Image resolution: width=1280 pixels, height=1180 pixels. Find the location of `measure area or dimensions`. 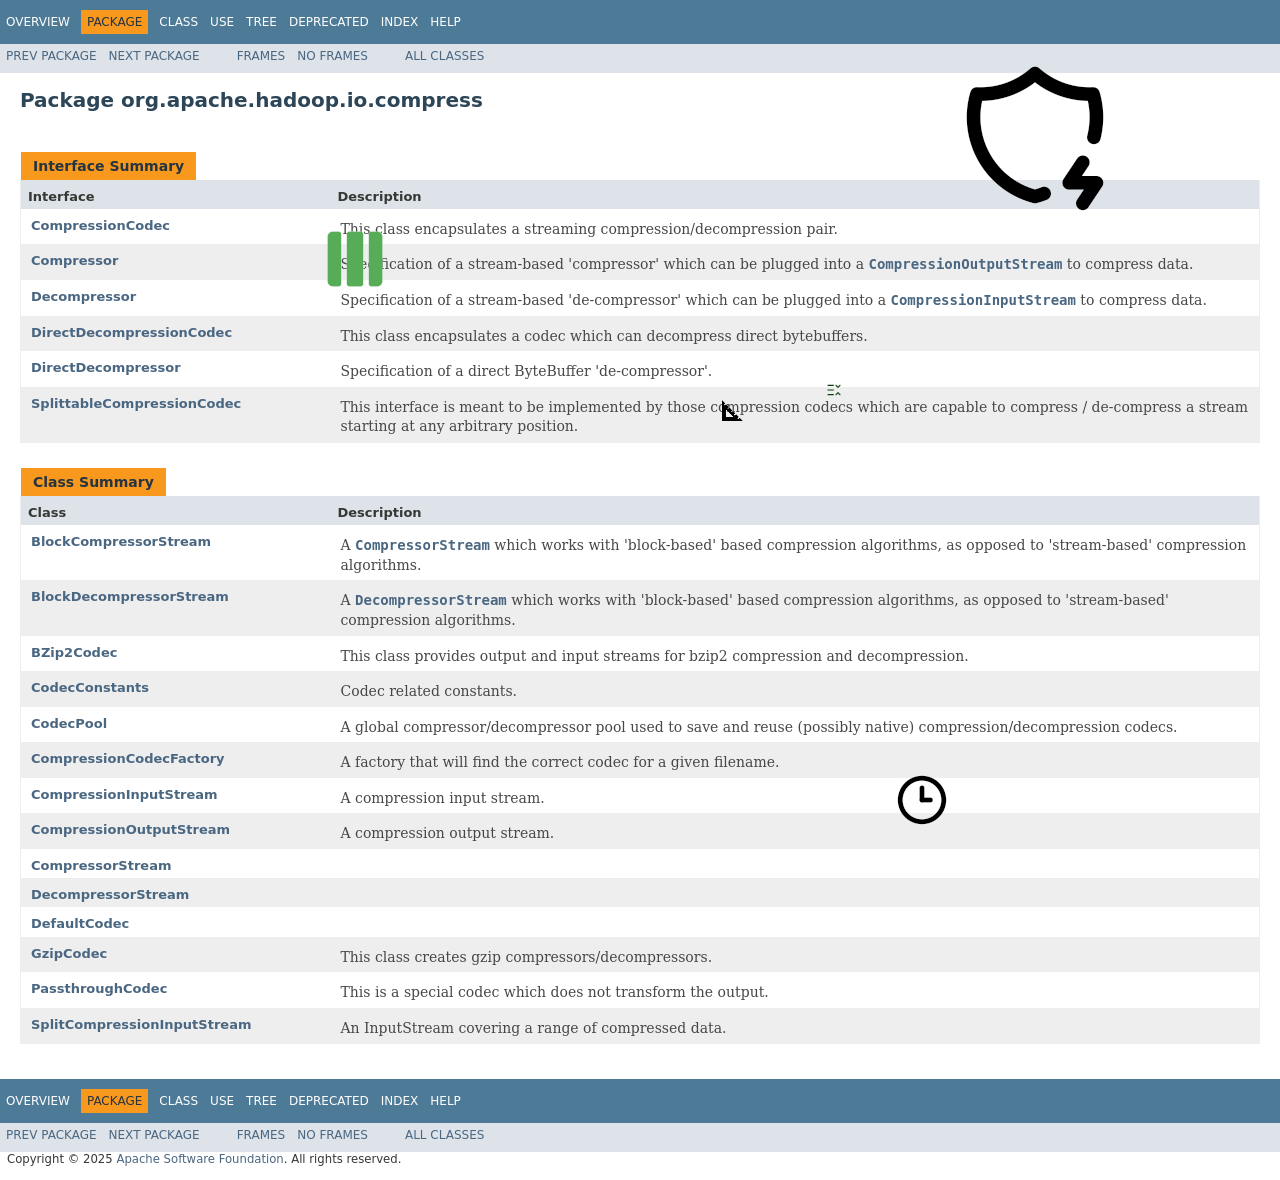

measure area or dimensions is located at coordinates (732, 410).